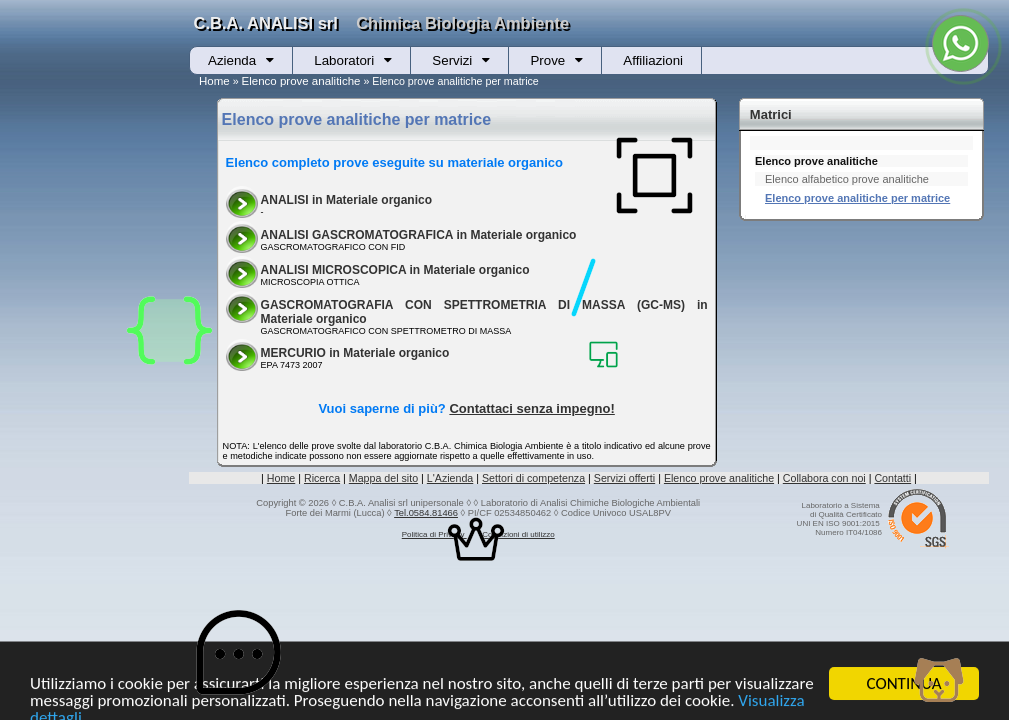 The width and height of the screenshot is (1009, 720). Describe the element at coordinates (169, 330) in the screenshot. I see `access code or developer settings` at that location.